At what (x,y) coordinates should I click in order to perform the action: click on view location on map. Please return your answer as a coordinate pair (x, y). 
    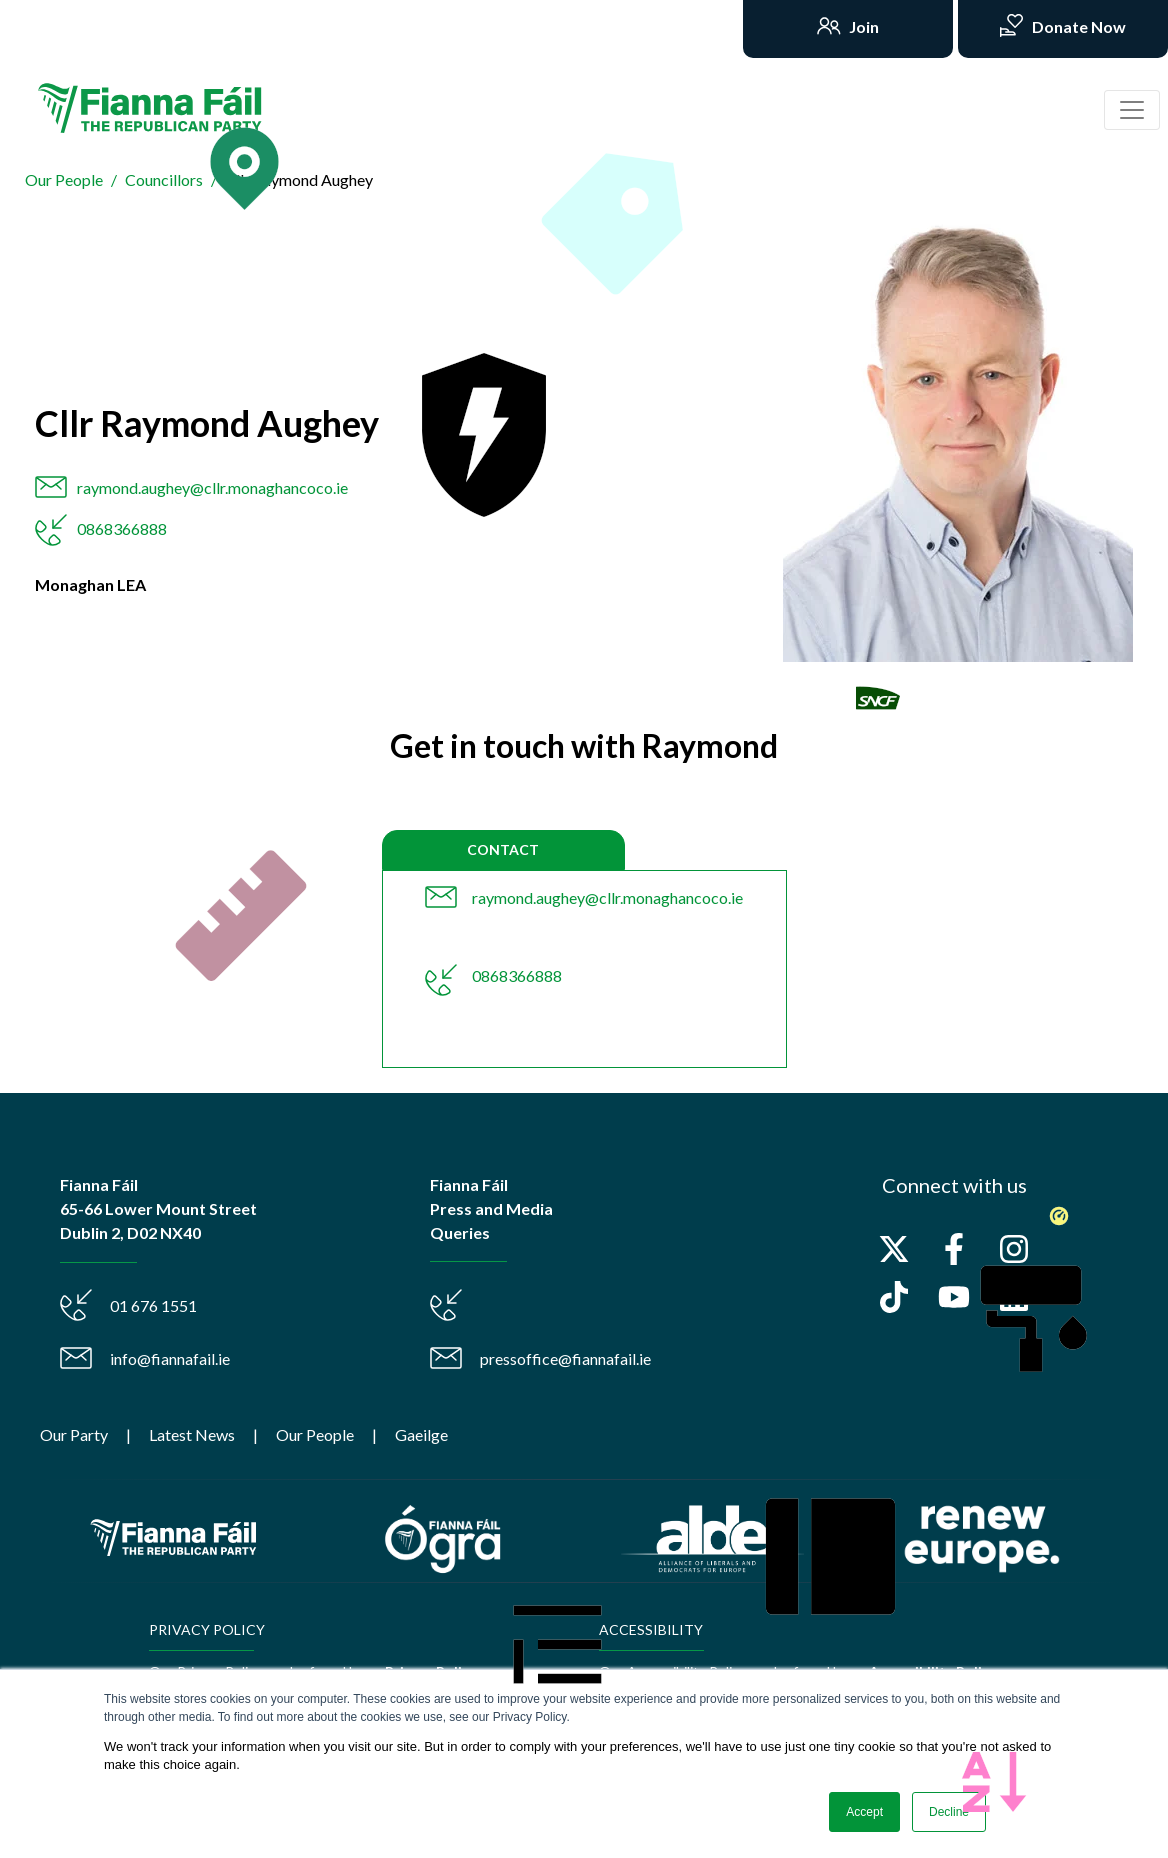
    Looking at the image, I should click on (244, 165).